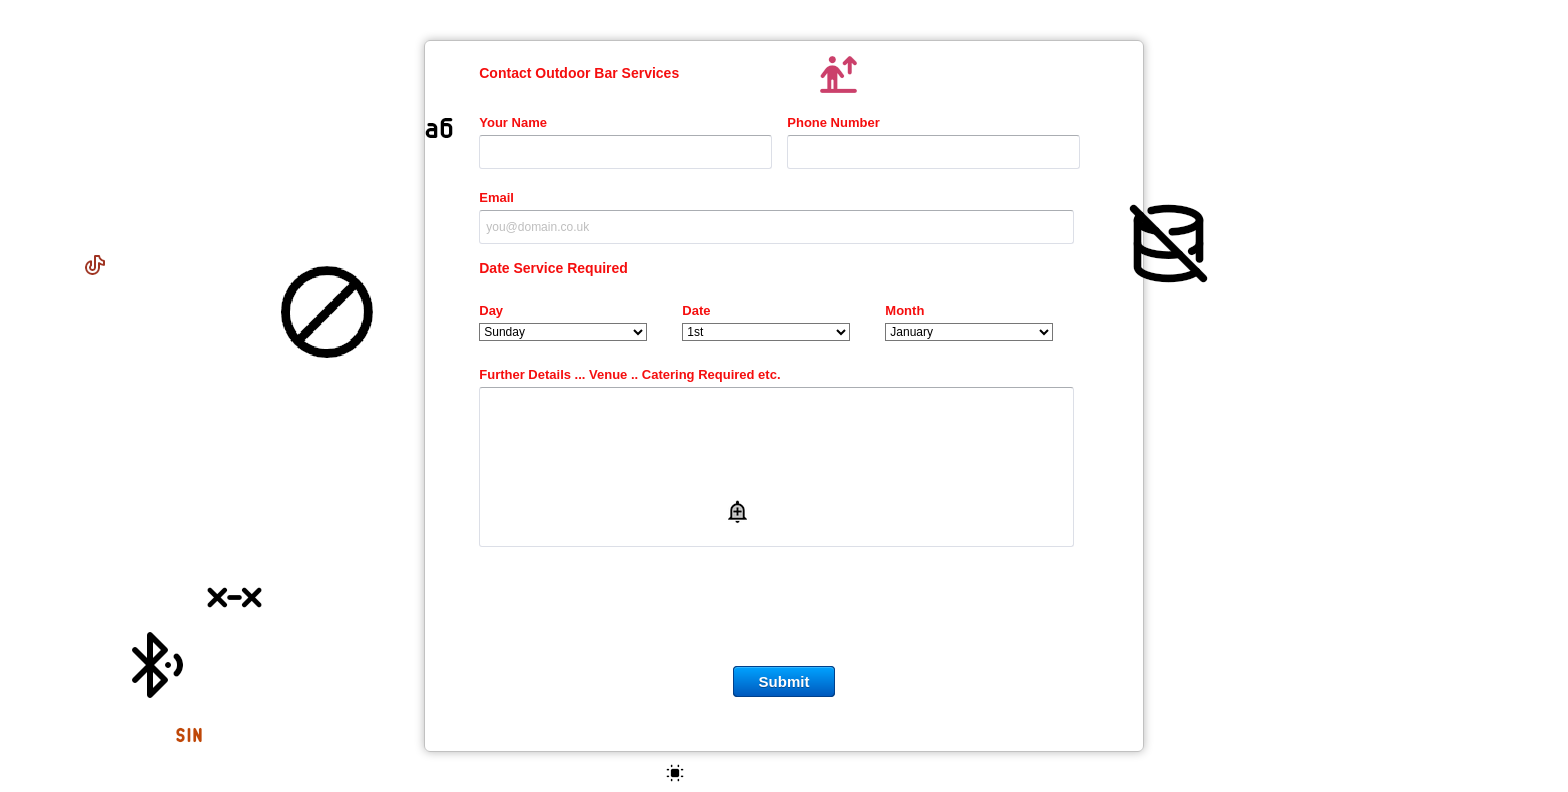 This screenshot has width=1568, height=792. I want to click on perform subtraction operation, so click(234, 597).